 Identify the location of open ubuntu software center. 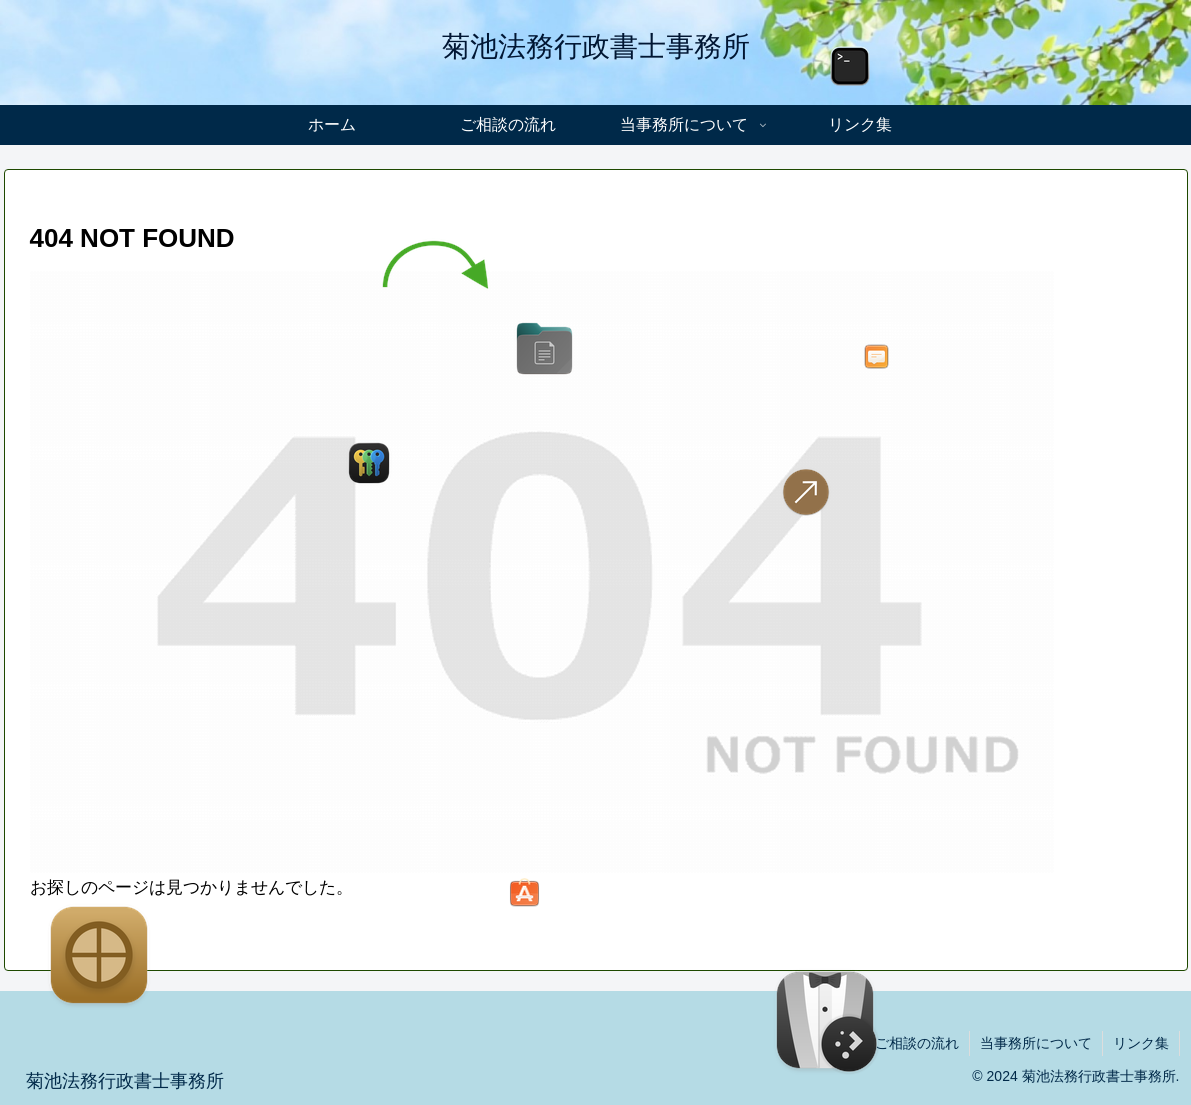
(524, 893).